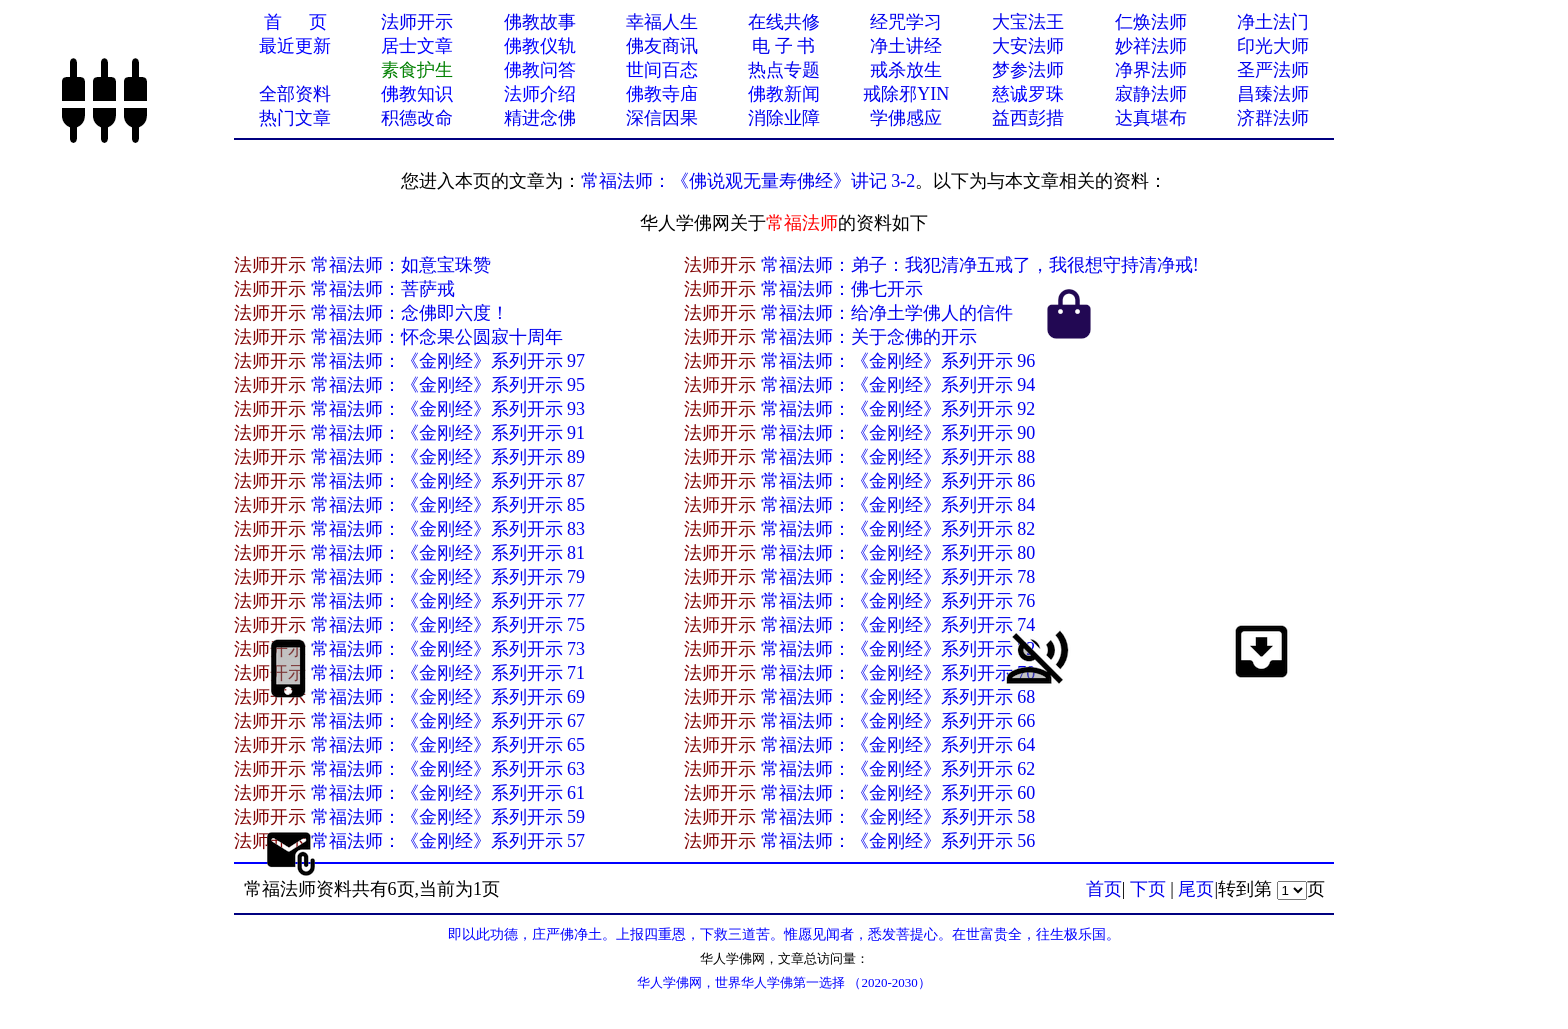 This screenshot has width=1568, height=1029. I want to click on move email or message to inbox, so click(1261, 651).